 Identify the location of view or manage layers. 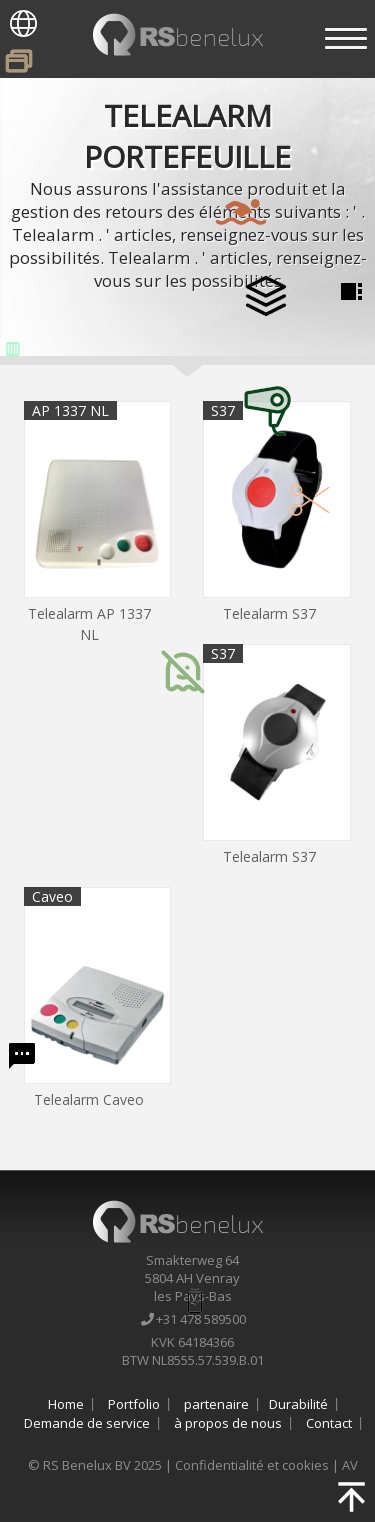
(266, 296).